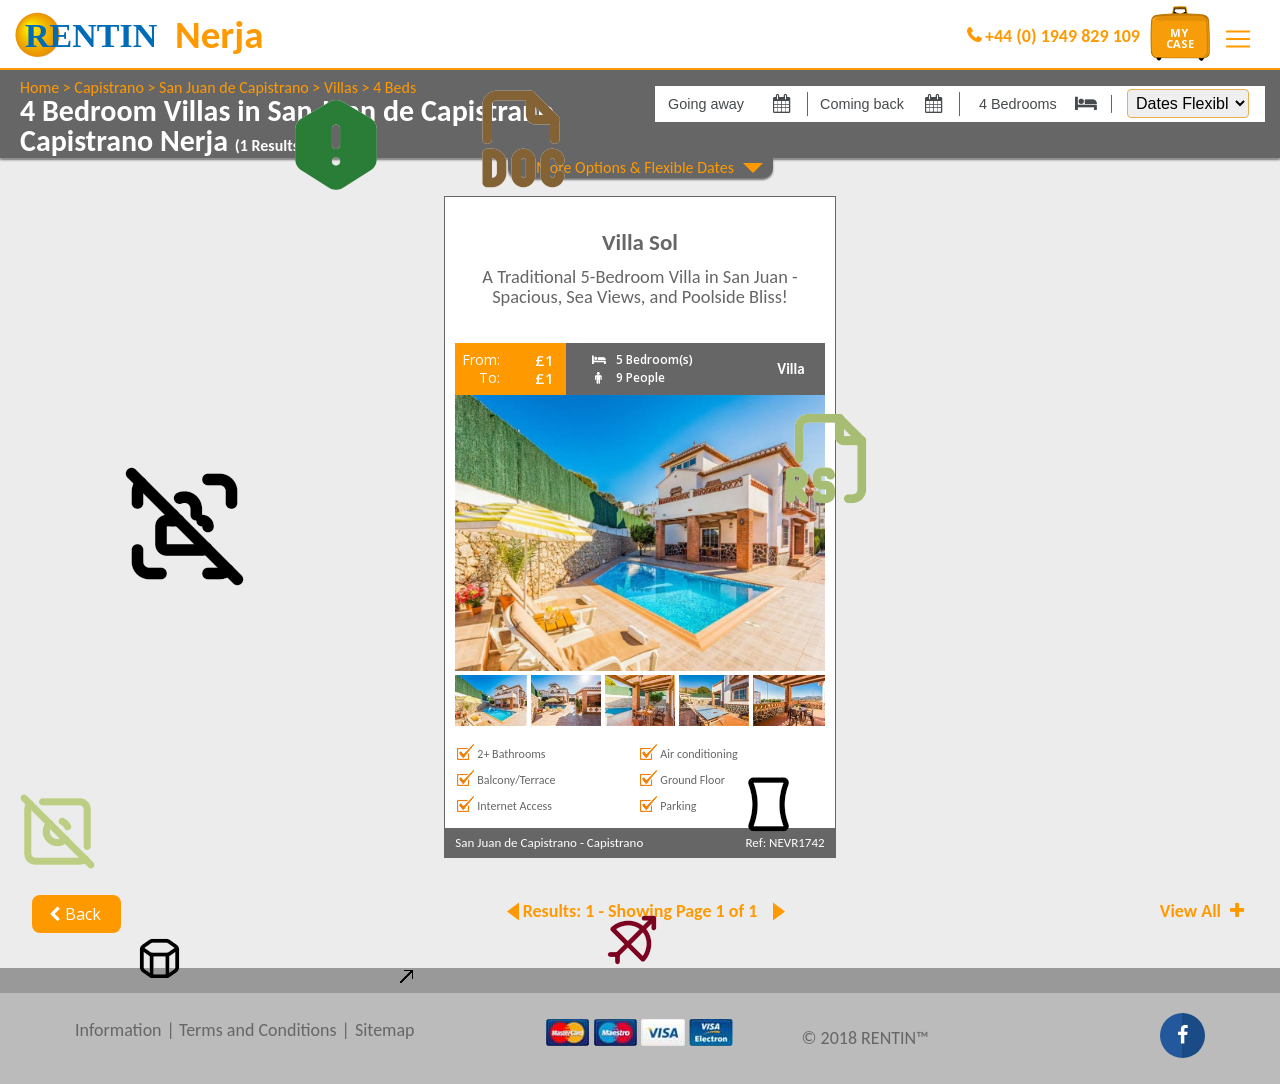 The height and width of the screenshot is (1084, 1280). Describe the element at coordinates (632, 940) in the screenshot. I see `archery or bow-related feature` at that location.